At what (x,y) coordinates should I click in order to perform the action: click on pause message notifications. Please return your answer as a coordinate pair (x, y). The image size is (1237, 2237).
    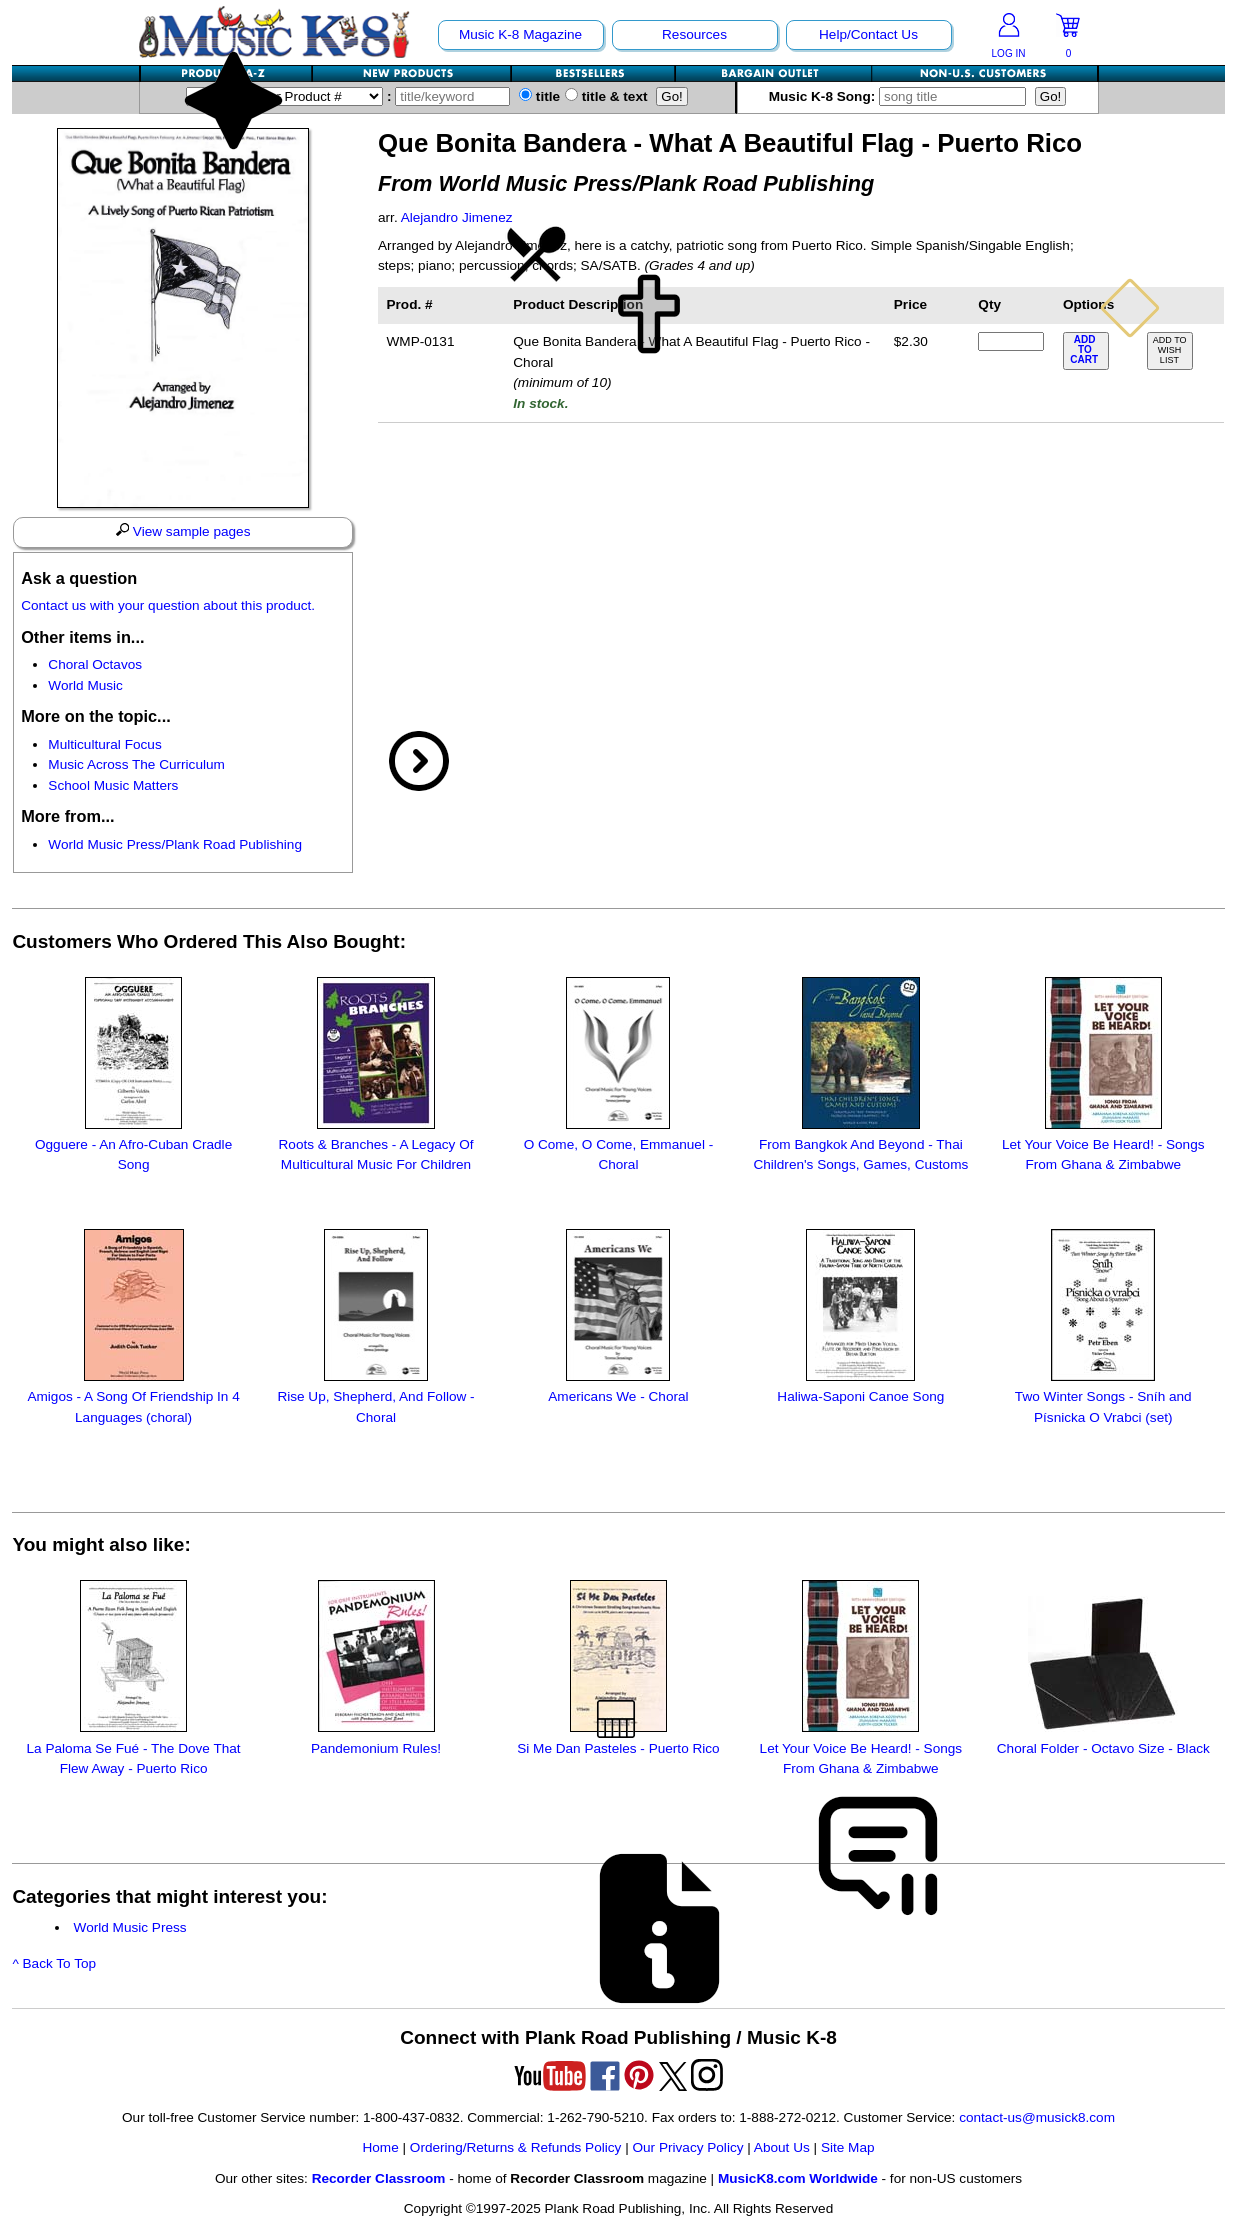
    Looking at the image, I should click on (878, 1850).